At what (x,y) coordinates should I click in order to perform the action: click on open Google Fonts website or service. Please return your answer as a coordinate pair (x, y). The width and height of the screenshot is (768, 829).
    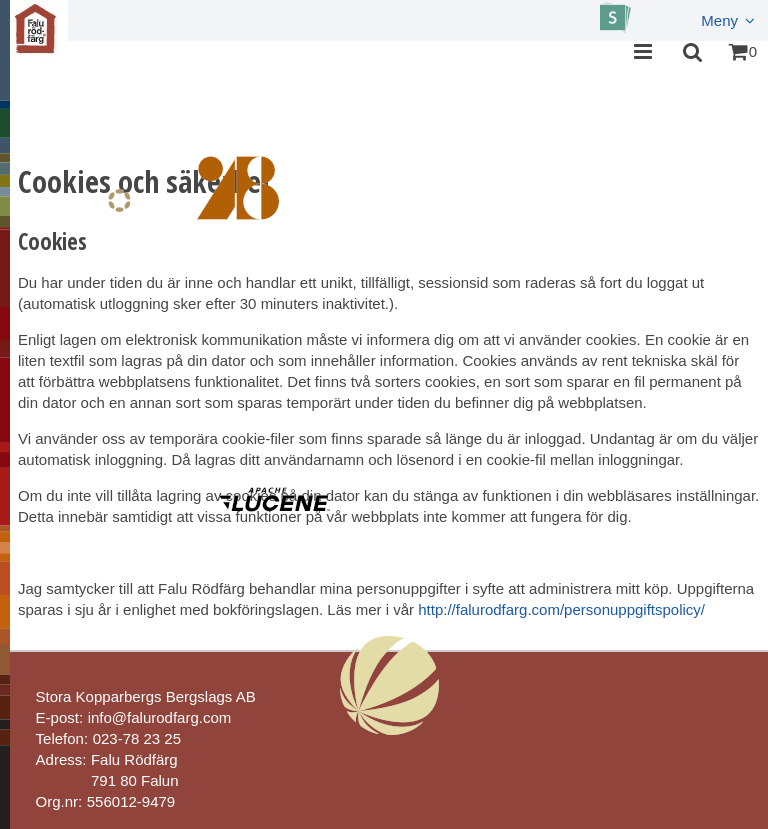
    Looking at the image, I should click on (238, 188).